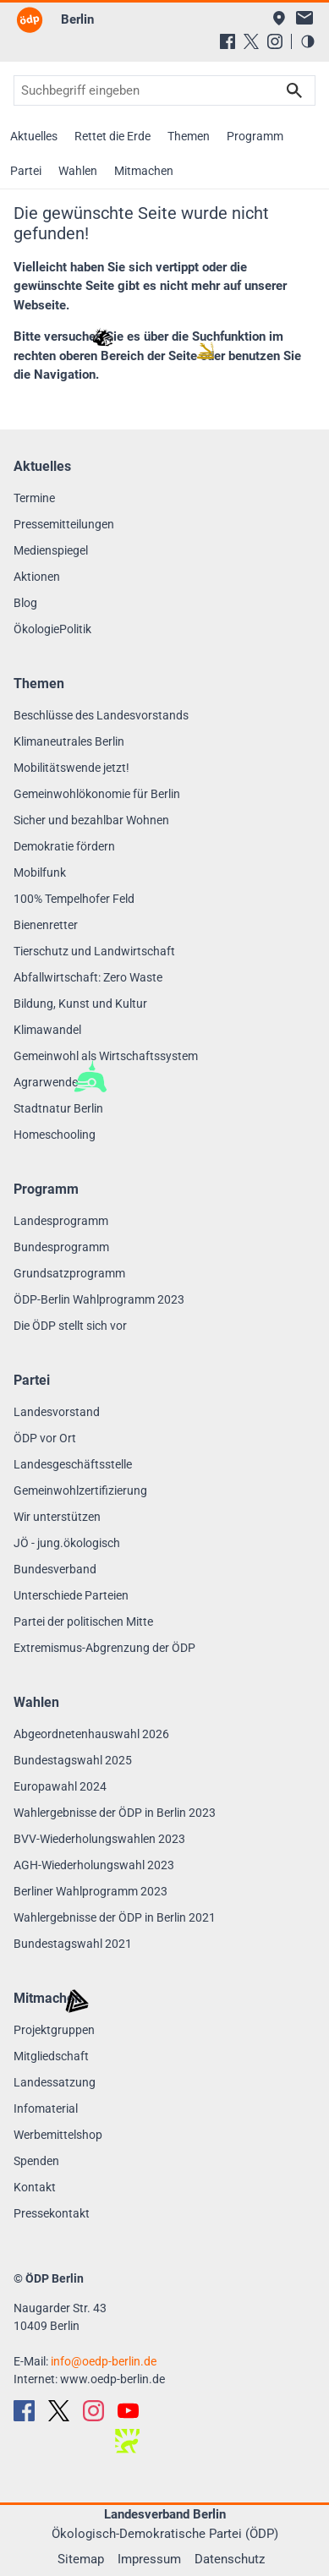  I want to click on select prussian/german historical faction, so click(90, 1078).